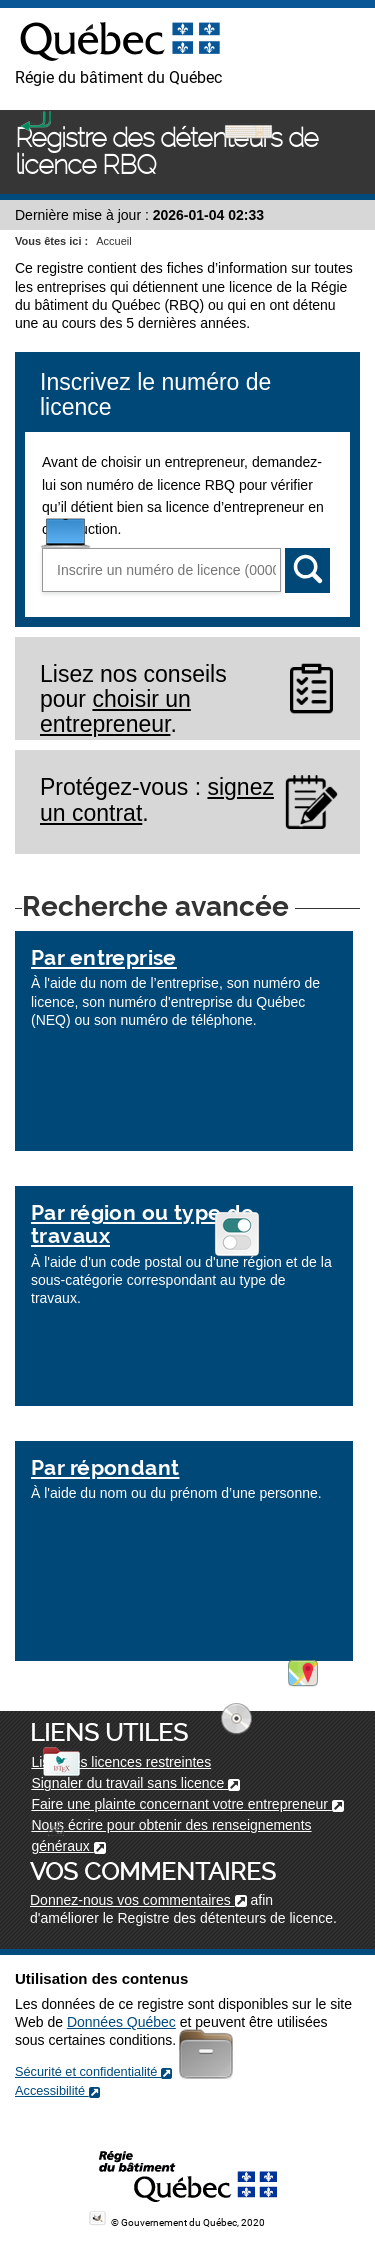 Image resolution: width=375 pixels, height=2251 pixels. I want to click on open a GIMP project file, so click(97, 2217).